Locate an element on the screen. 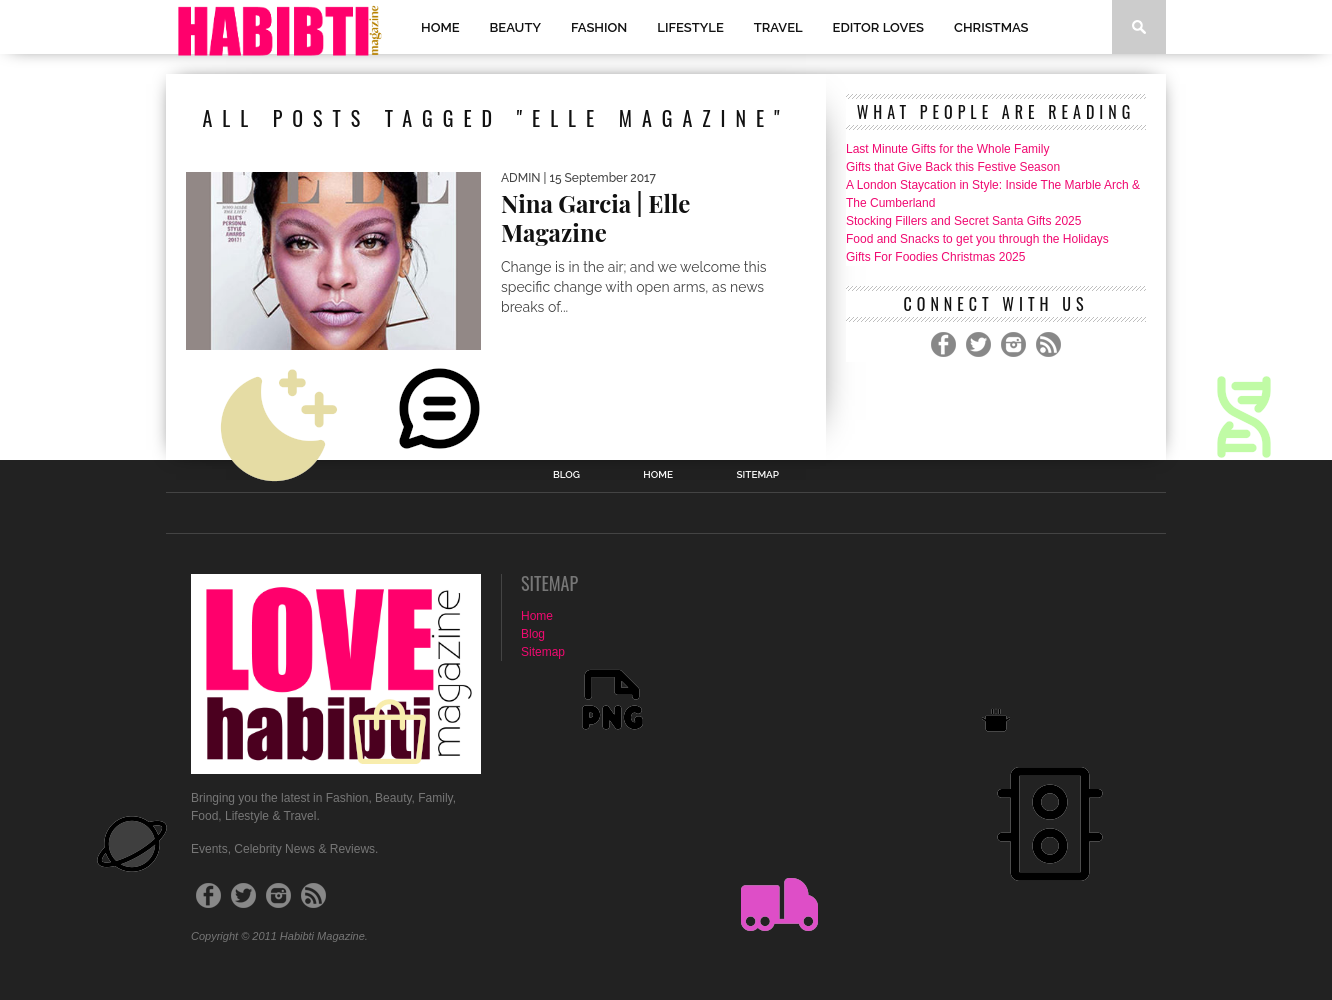 The height and width of the screenshot is (1000, 1332). view your shopping bag is located at coordinates (389, 735).